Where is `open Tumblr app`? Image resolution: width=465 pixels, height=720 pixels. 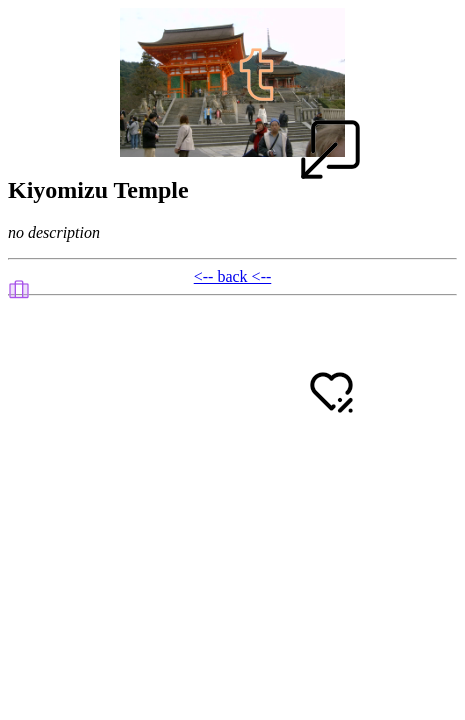
open Tumblr app is located at coordinates (256, 74).